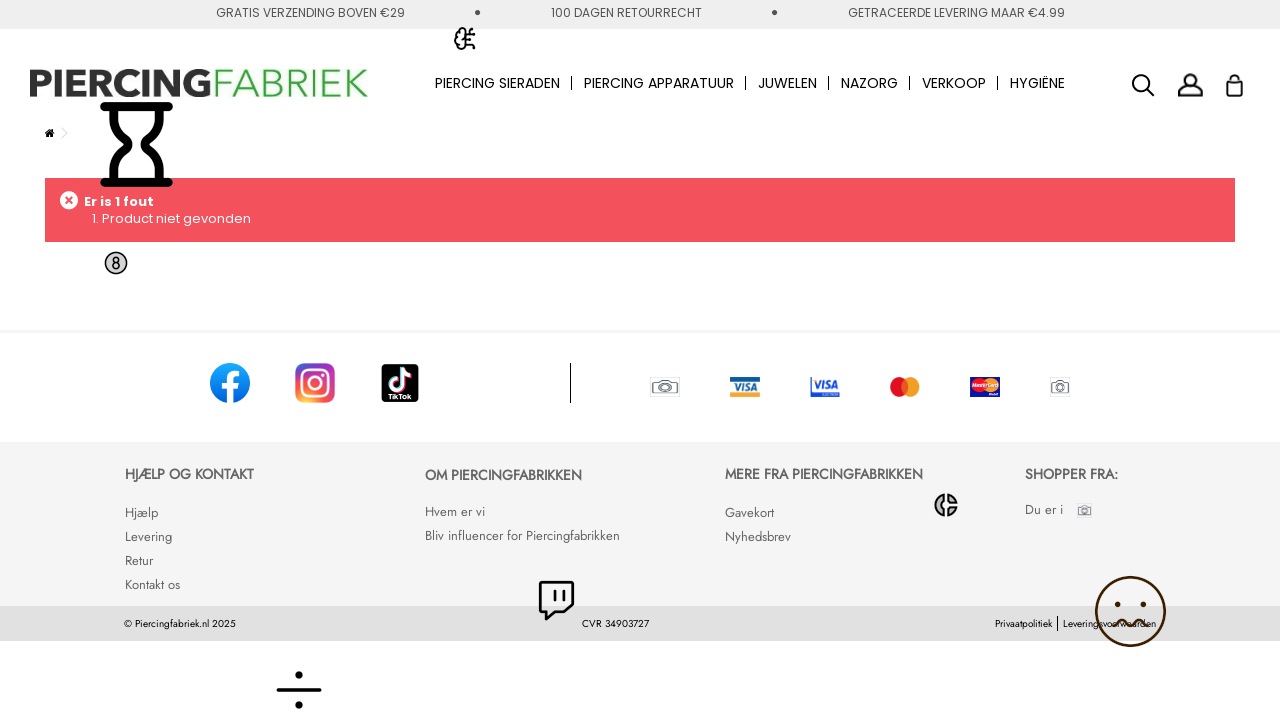 The height and width of the screenshot is (720, 1280). What do you see at coordinates (299, 690) in the screenshot?
I see `perform division calculation` at bounding box center [299, 690].